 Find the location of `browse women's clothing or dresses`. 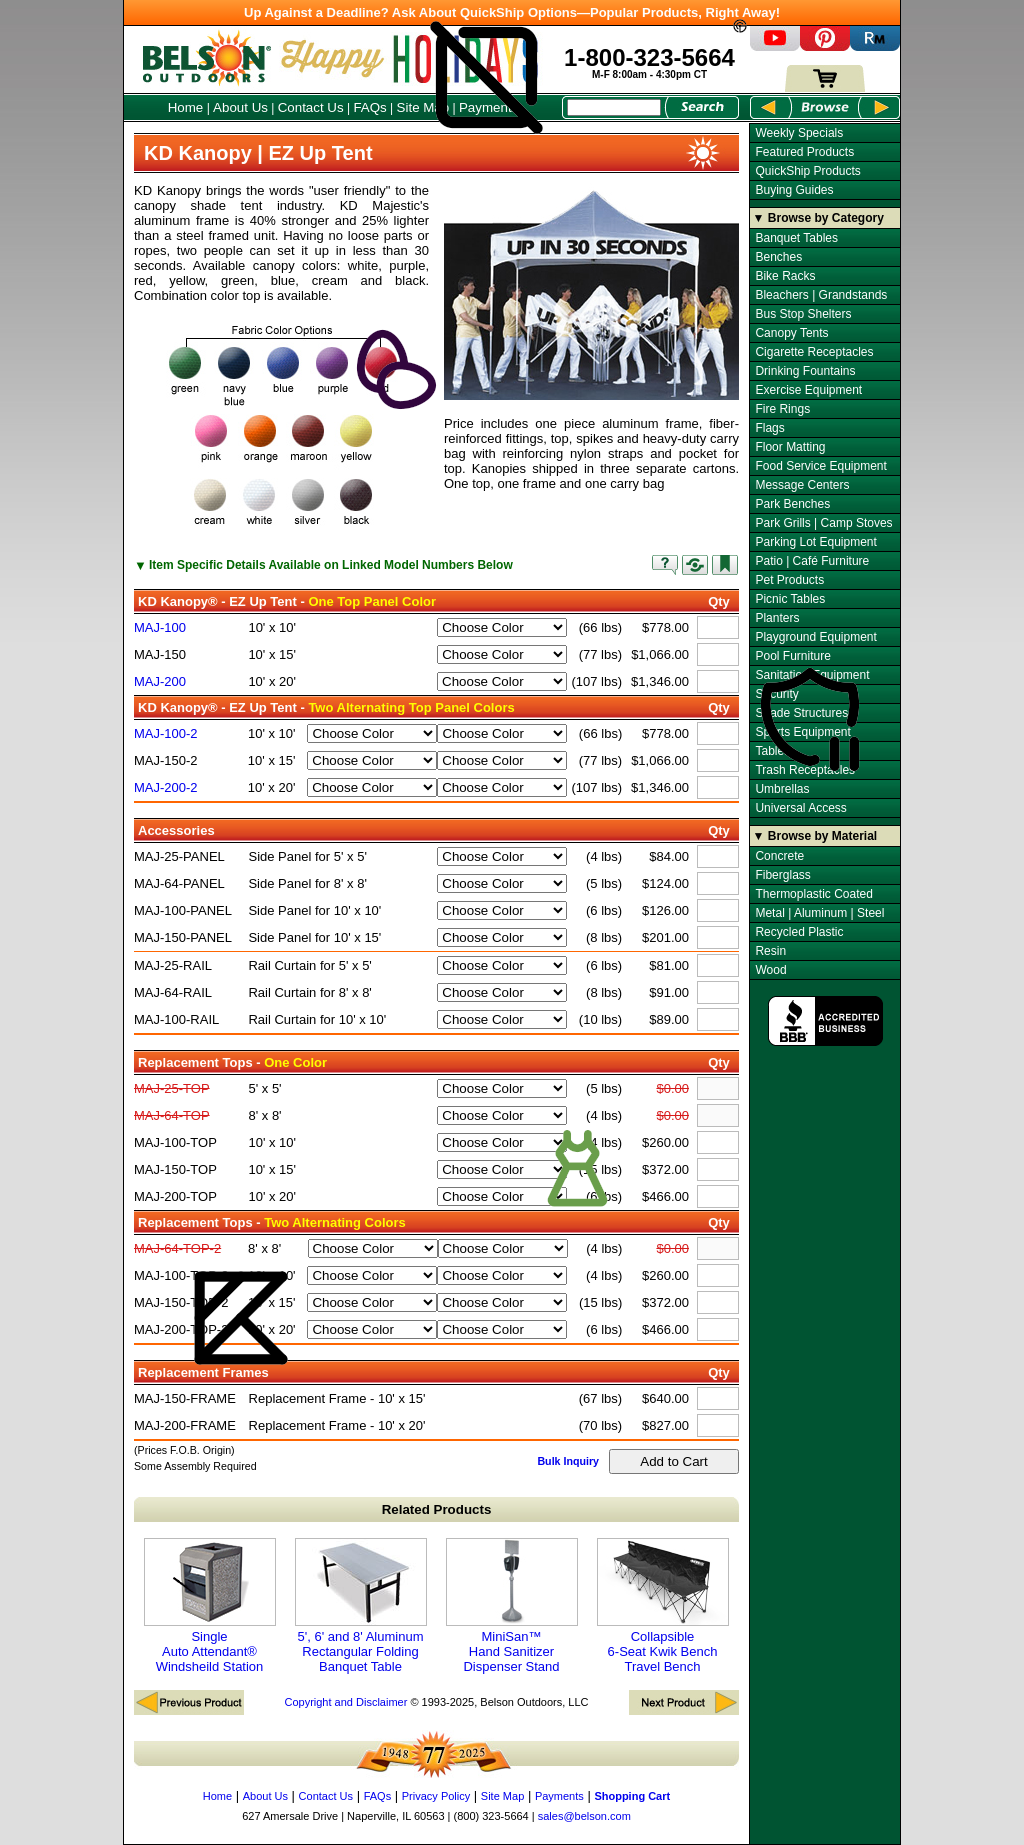

browse women's clothing or dresses is located at coordinates (577, 1171).